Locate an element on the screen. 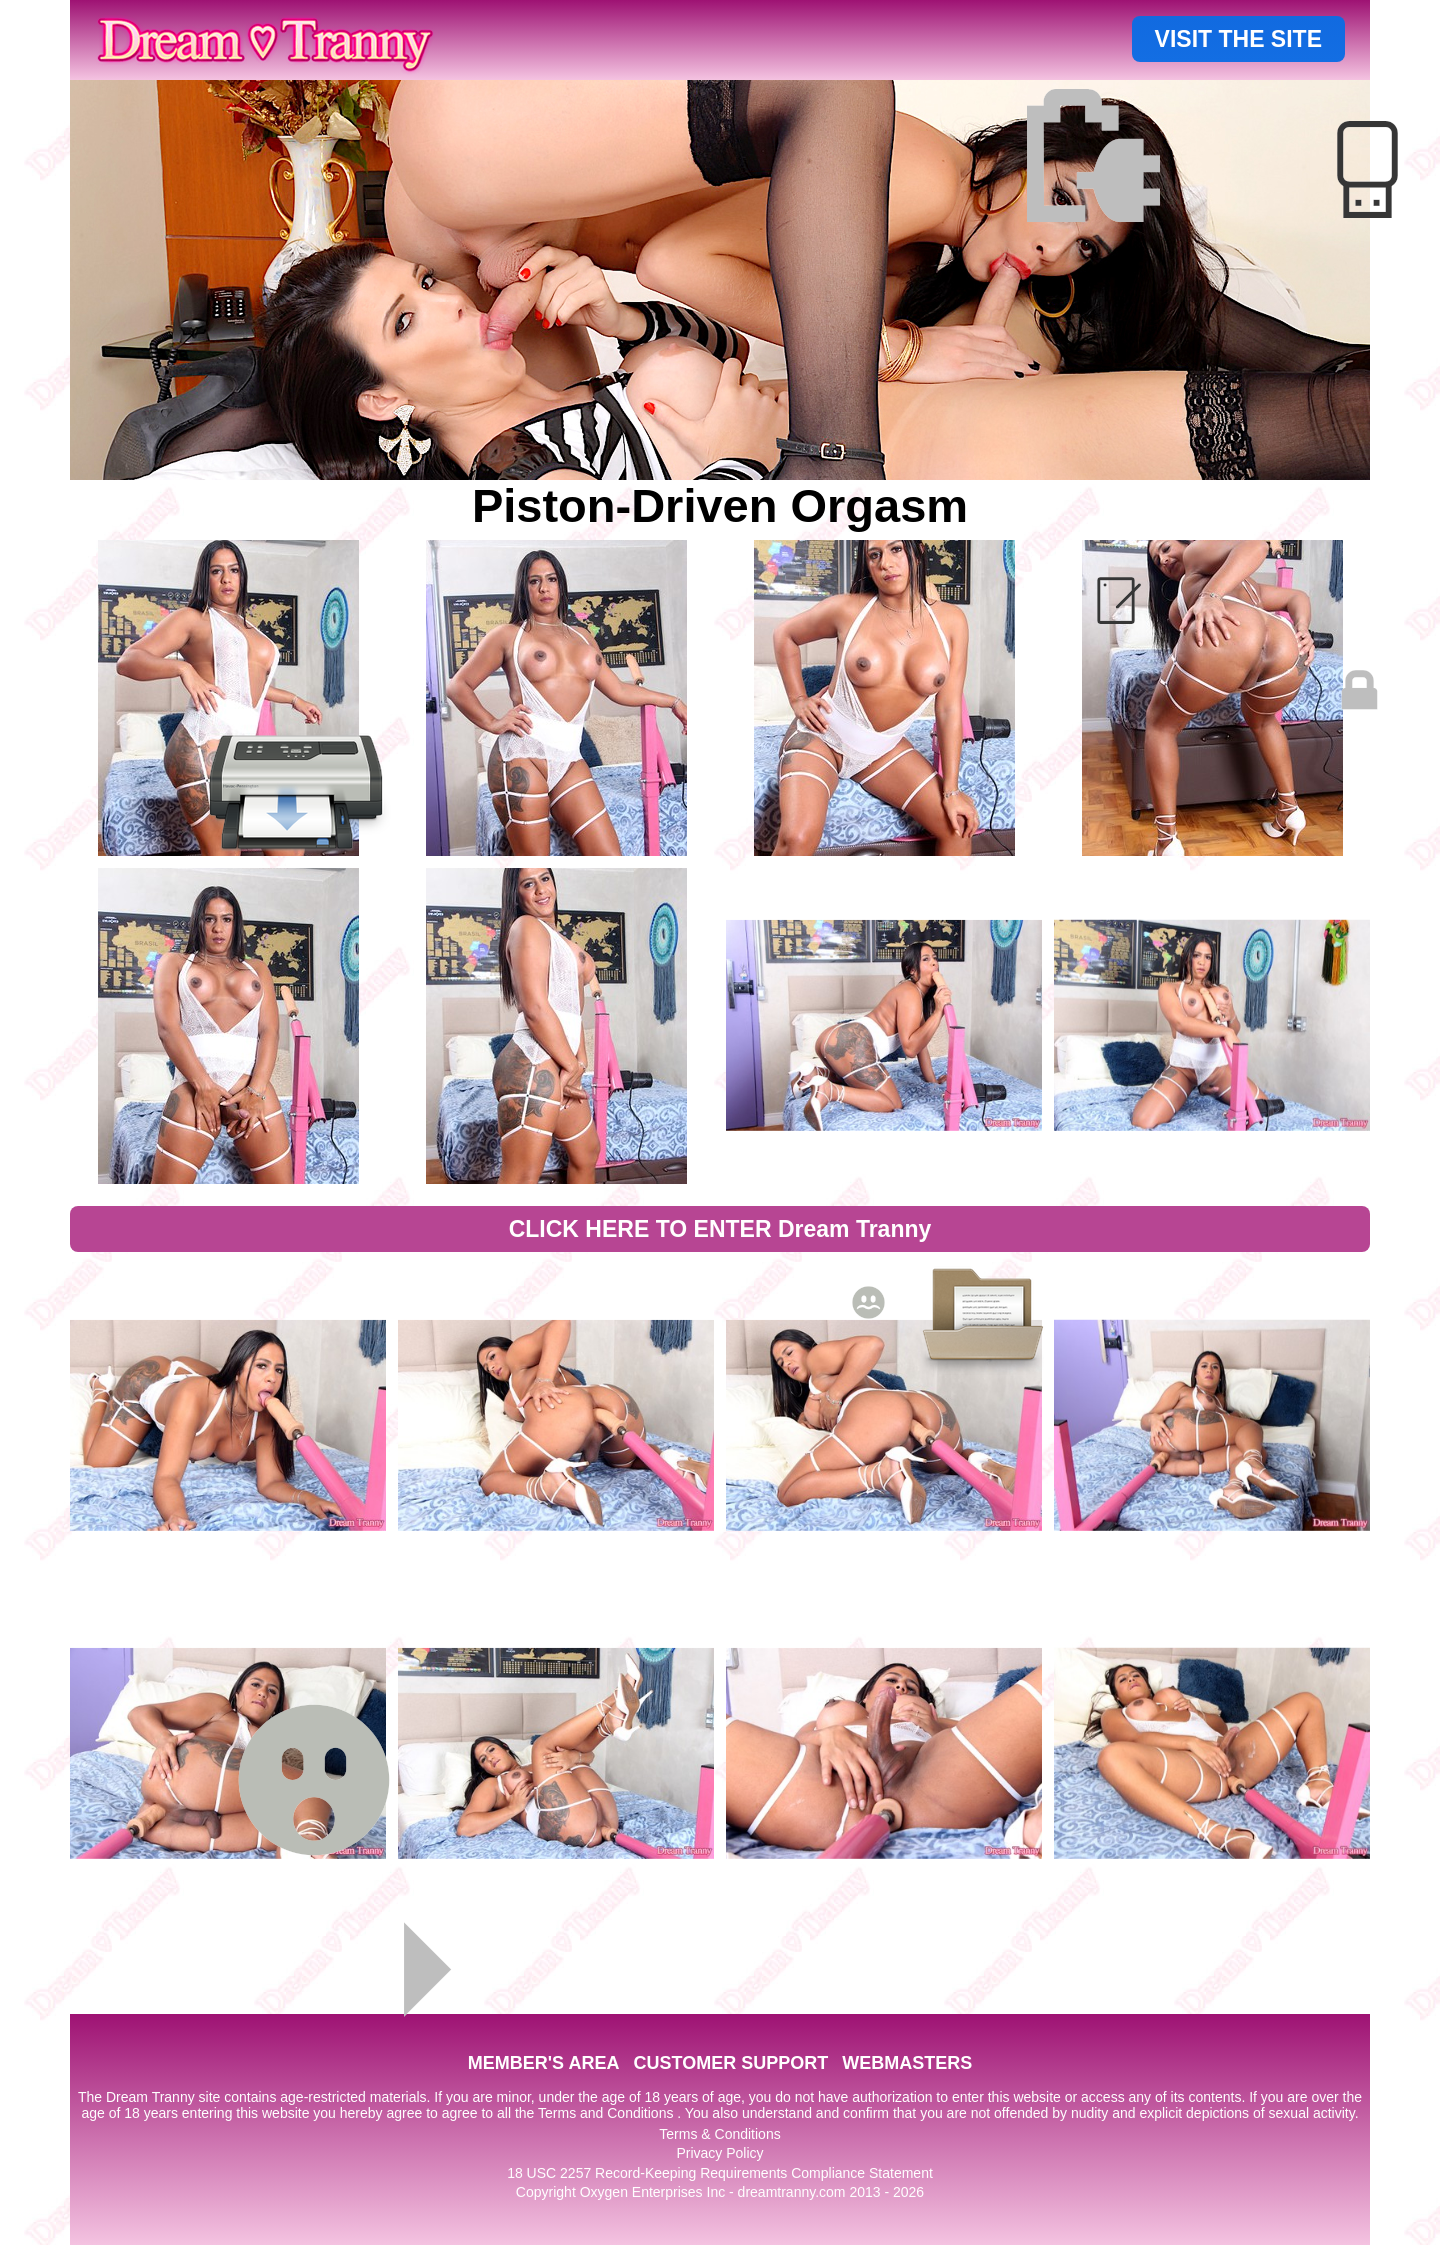 This screenshot has width=1440, height=2245. indicates a warning or concerning status is located at coordinates (868, 1302).